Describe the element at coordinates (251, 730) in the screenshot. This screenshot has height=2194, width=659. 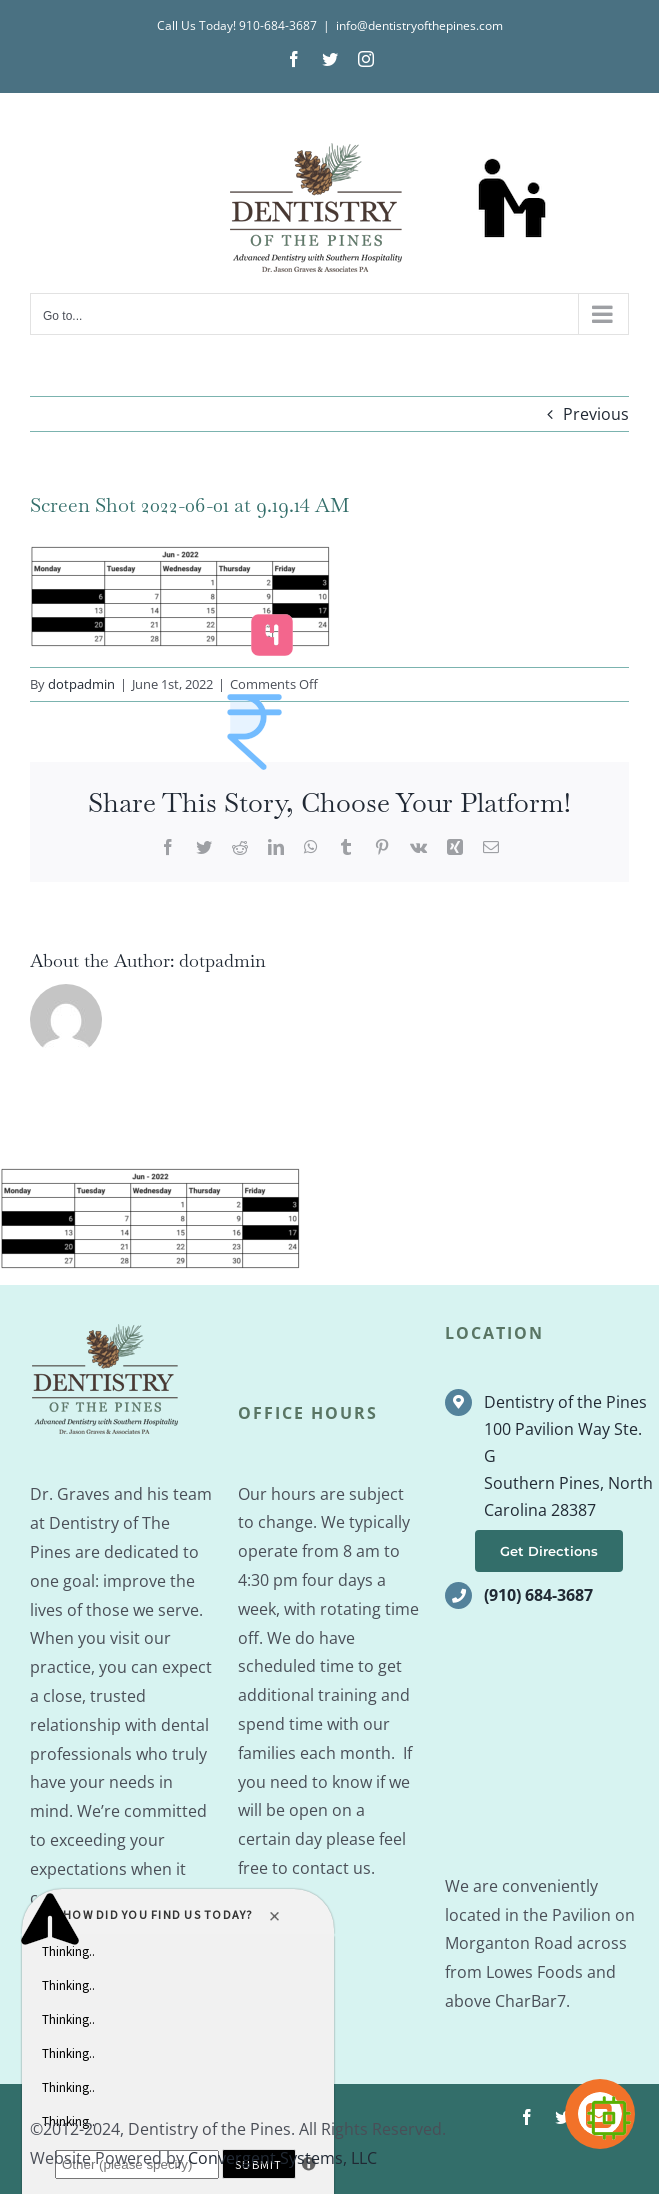
I see `view prices in Indian rupees` at that location.